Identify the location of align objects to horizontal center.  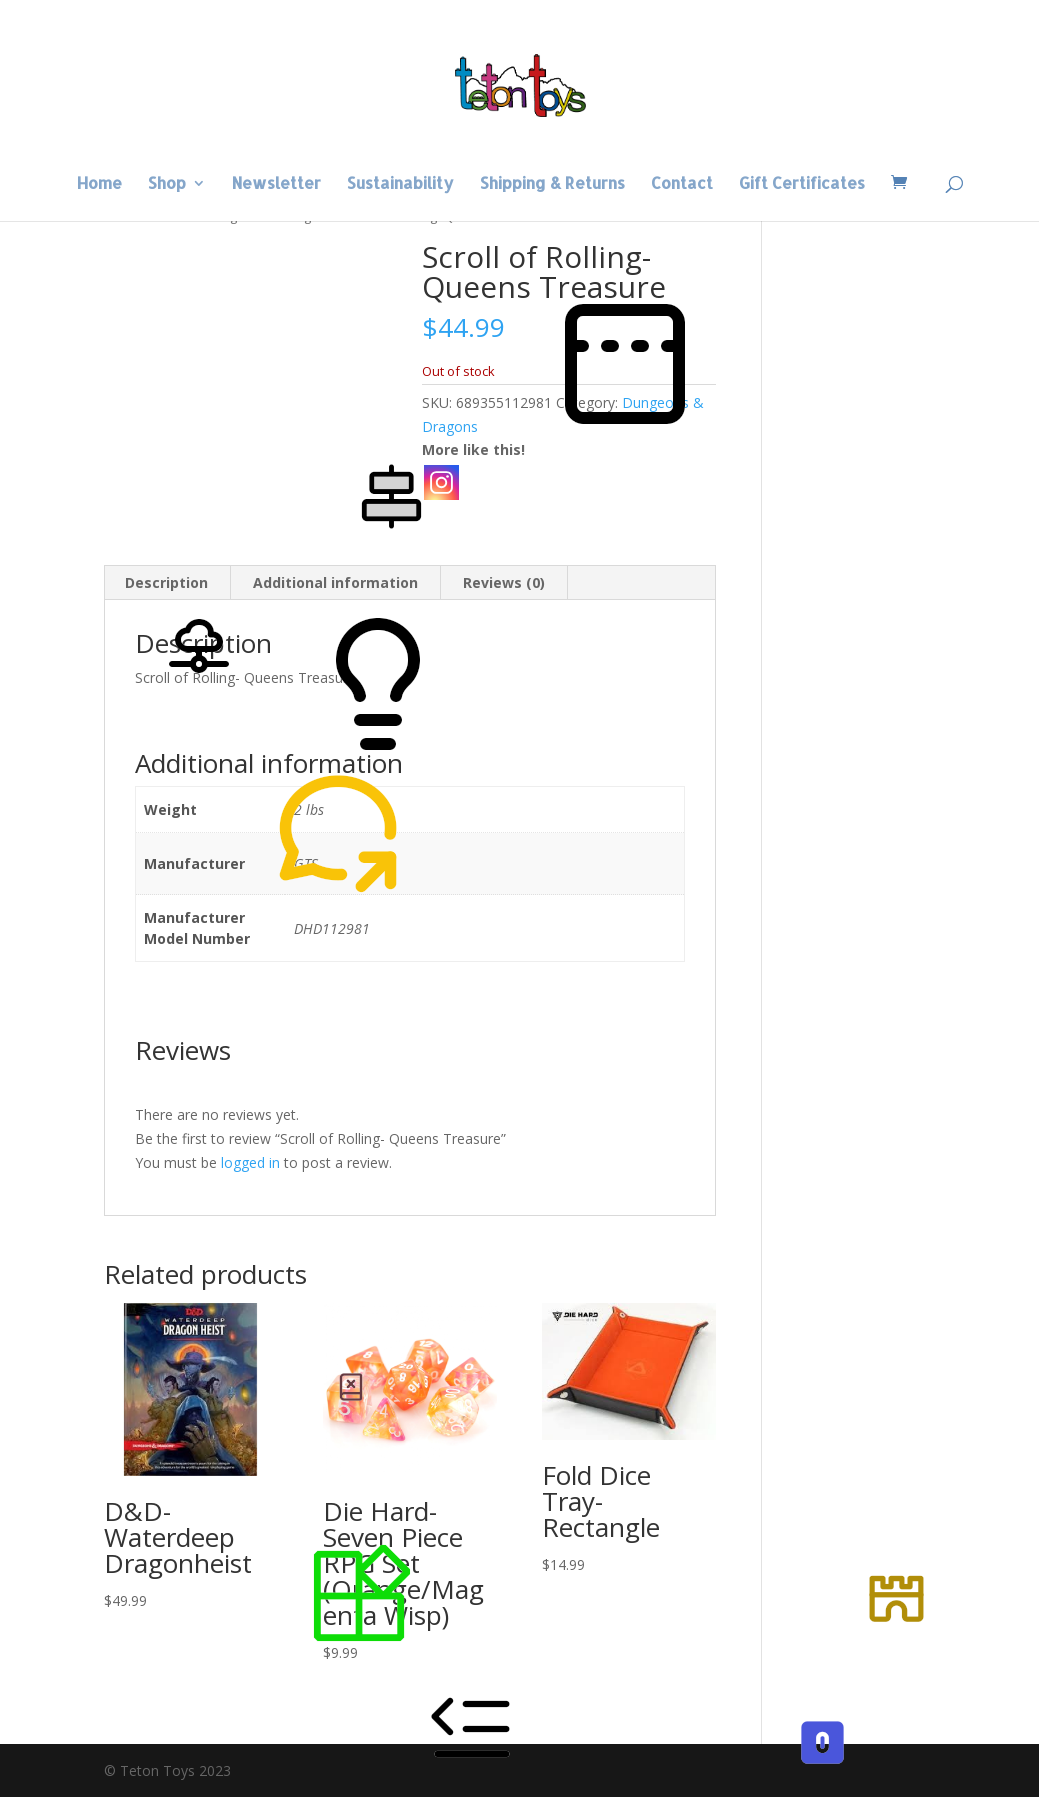
(391, 496).